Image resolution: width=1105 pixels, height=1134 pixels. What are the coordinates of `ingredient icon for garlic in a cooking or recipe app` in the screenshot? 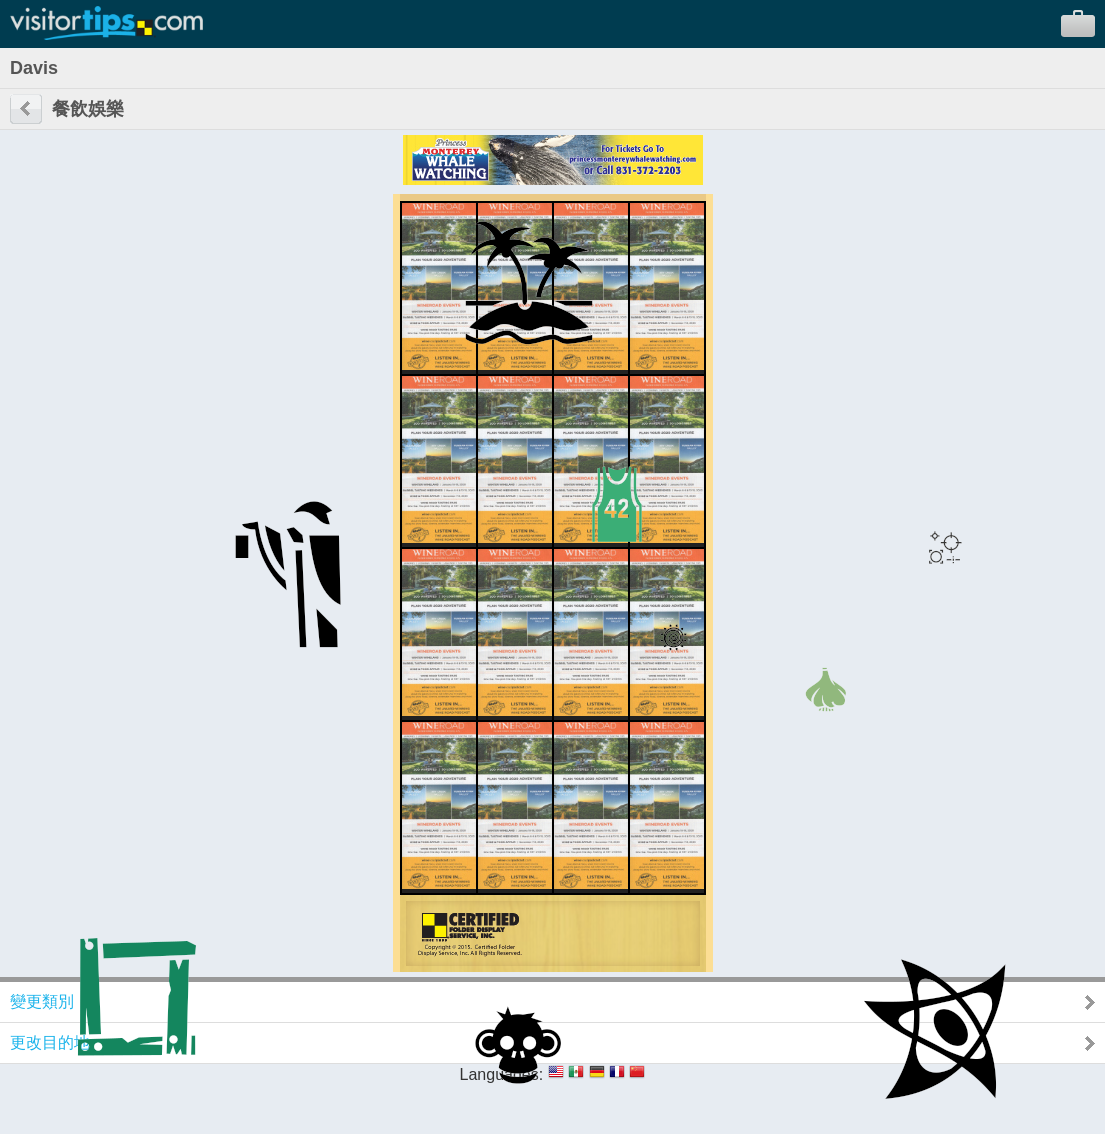 It's located at (826, 689).